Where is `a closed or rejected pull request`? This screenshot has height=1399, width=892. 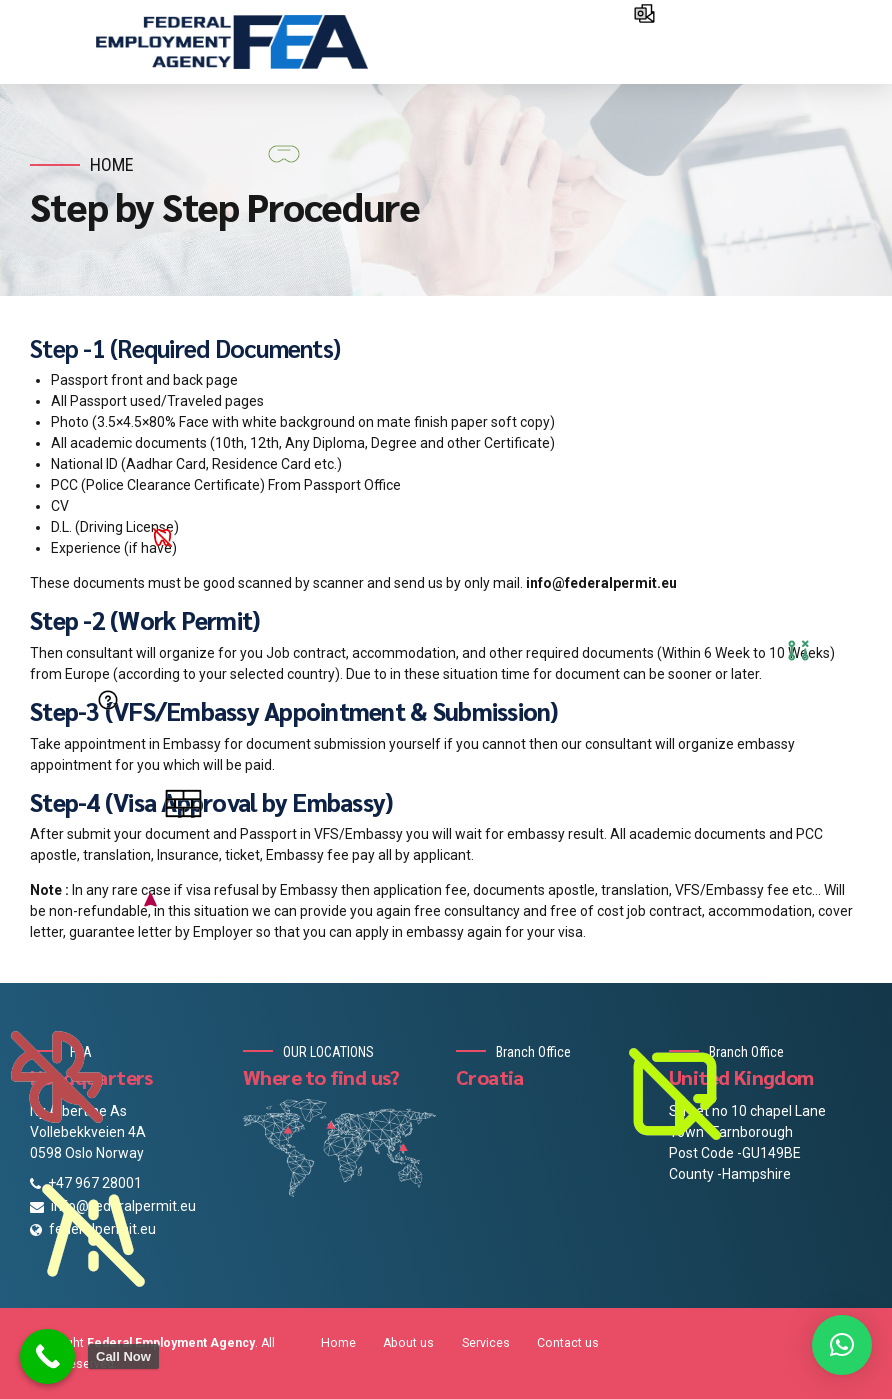 a closed or rejected pull request is located at coordinates (798, 650).